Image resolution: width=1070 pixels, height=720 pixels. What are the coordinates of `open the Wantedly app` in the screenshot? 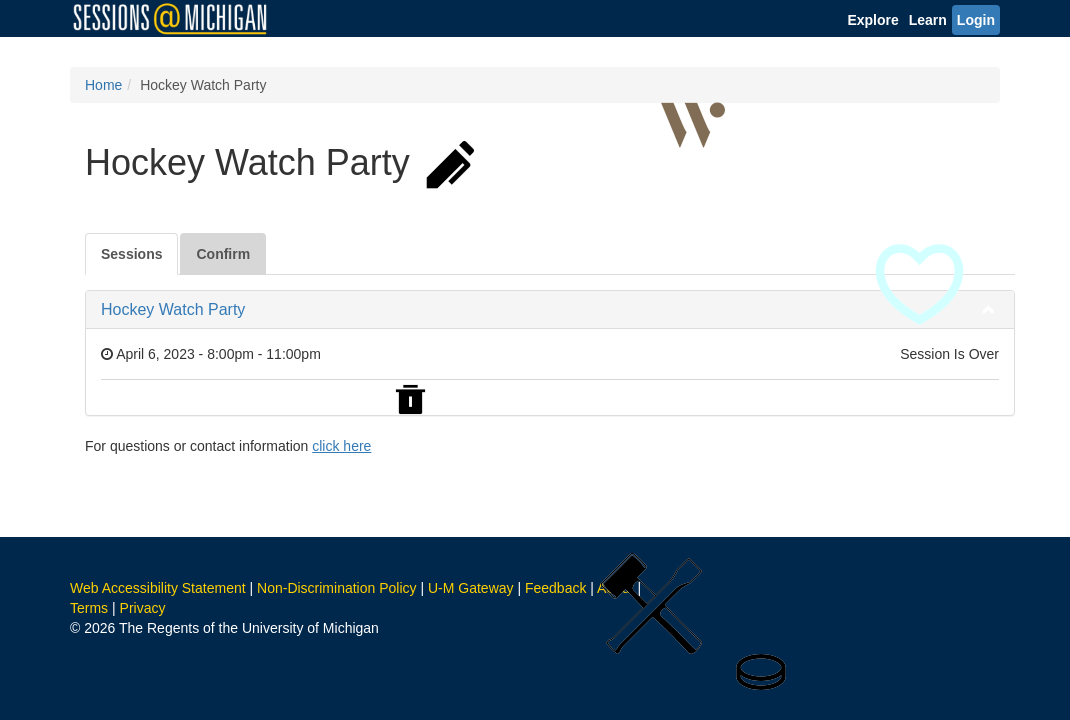 It's located at (693, 125).